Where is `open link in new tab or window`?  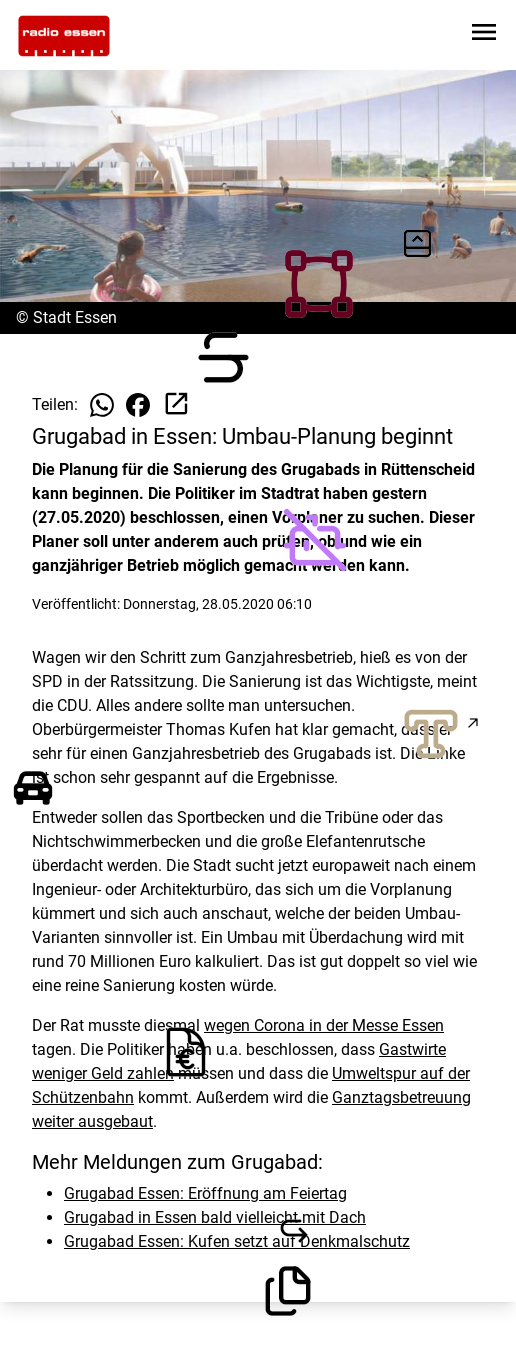 open link in new tab or window is located at coordinates (473, 723).